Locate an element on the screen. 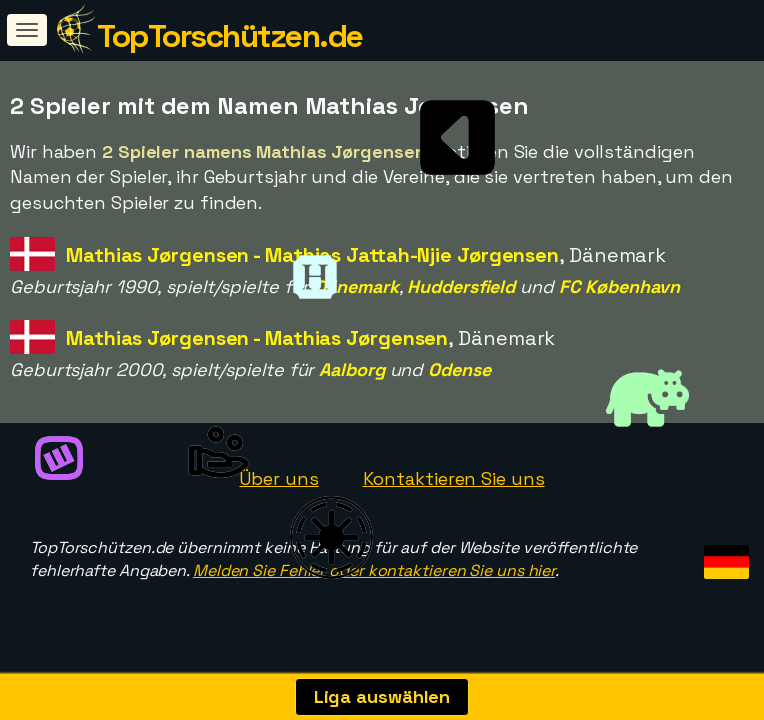 This screenshot has height=720, width=764. hippo animal icon is located at coordinates (647, 397).